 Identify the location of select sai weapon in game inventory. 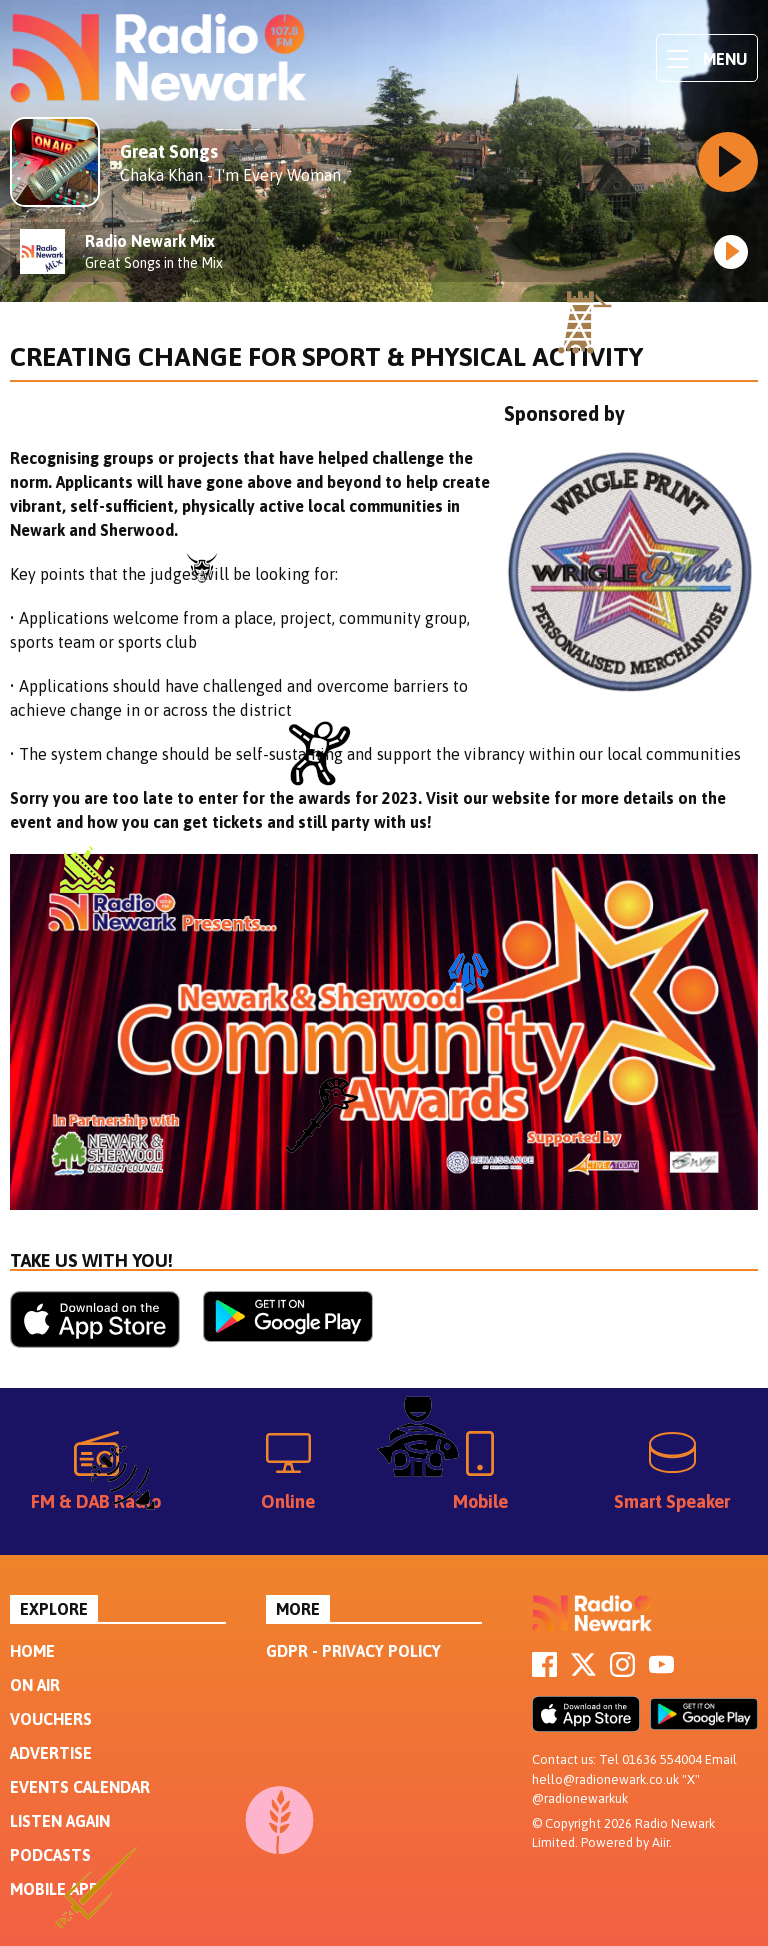
(96, 1888).